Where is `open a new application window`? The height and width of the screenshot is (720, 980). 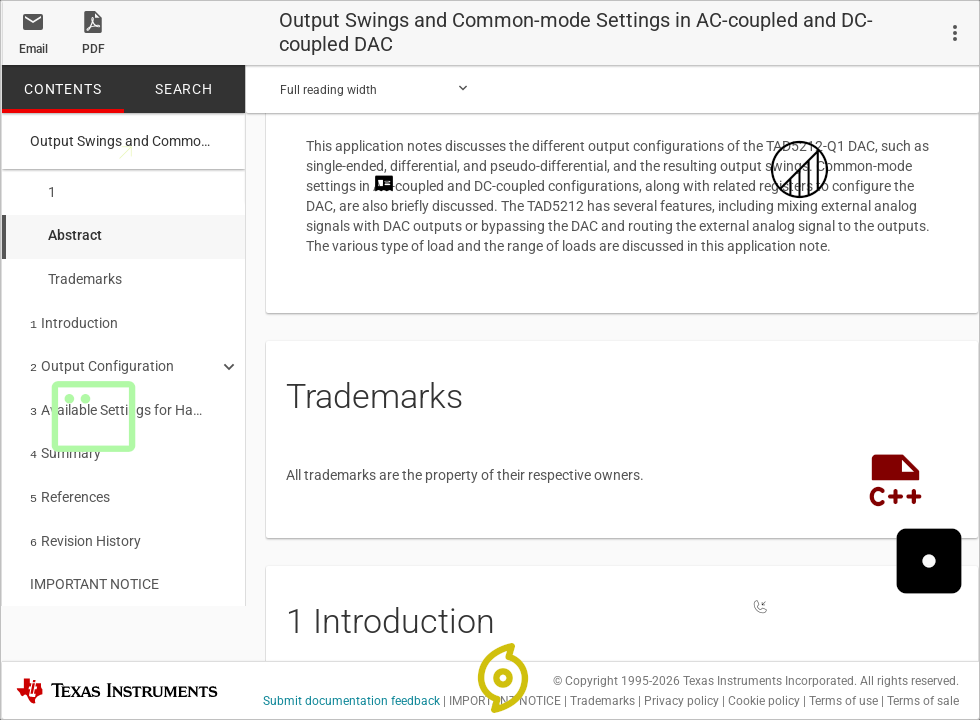
open a new application window is located at coordinates (93, 416).